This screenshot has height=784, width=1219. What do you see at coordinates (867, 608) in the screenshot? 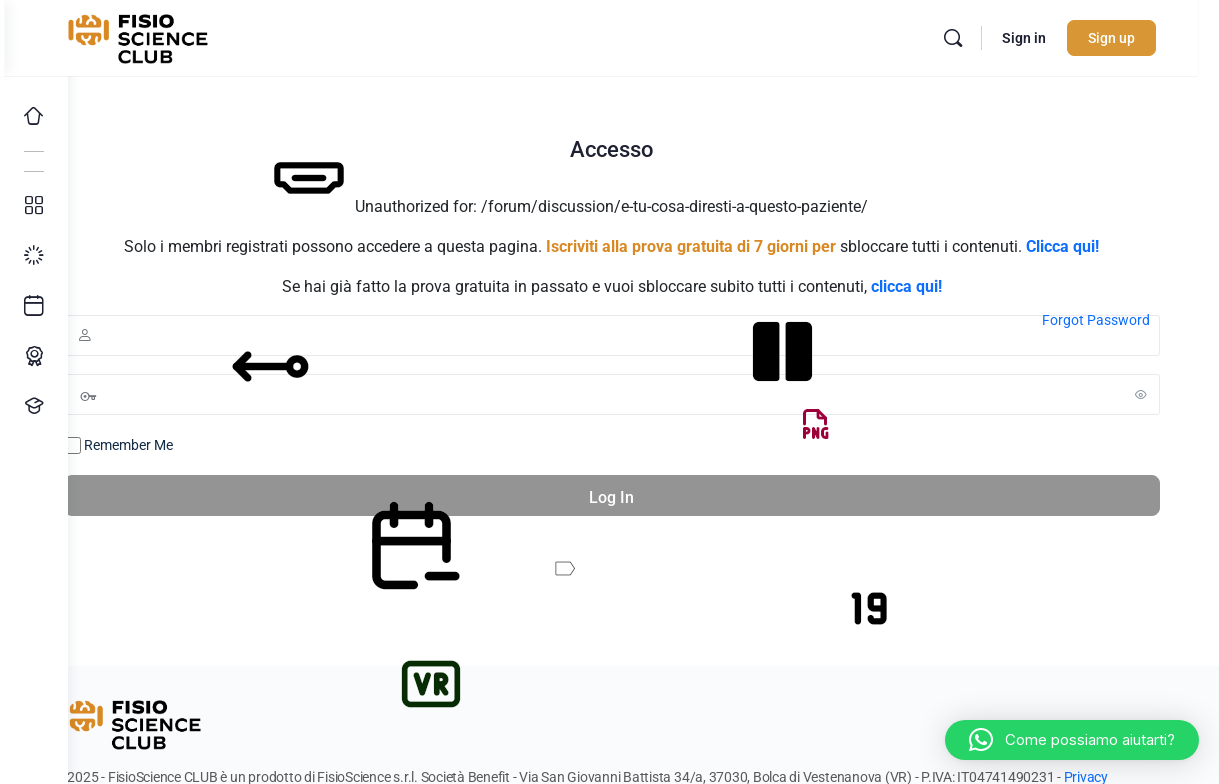
I see `indicates 19 items or notifications` at bounding box center [867, 608].